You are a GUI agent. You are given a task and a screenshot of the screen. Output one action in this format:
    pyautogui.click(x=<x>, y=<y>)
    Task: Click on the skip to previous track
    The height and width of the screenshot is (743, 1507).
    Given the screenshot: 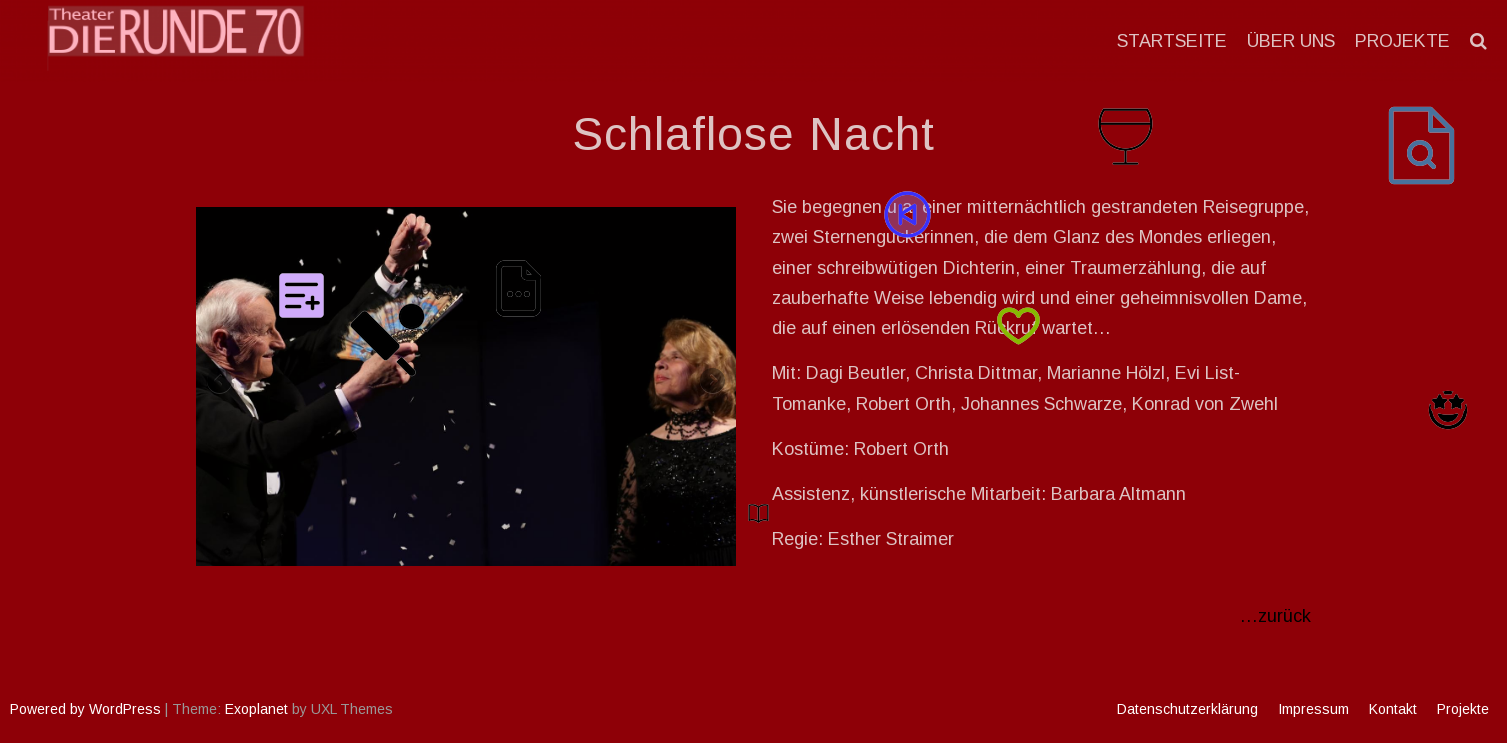 What is the action you would take?
    pyautogui.click(x=907, y=214)
    